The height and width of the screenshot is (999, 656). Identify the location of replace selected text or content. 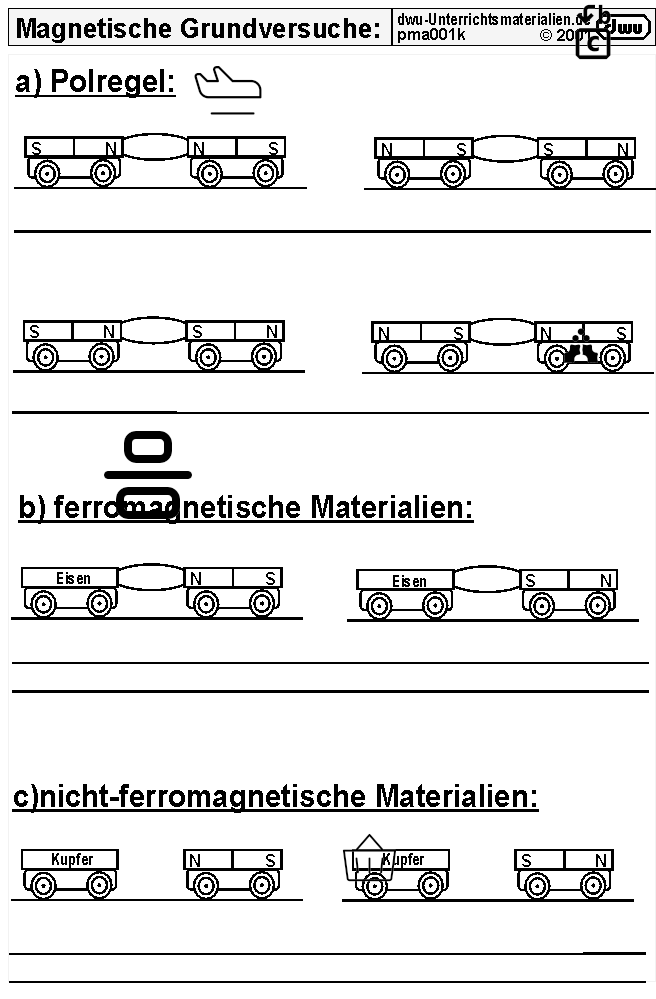
(595, 32).